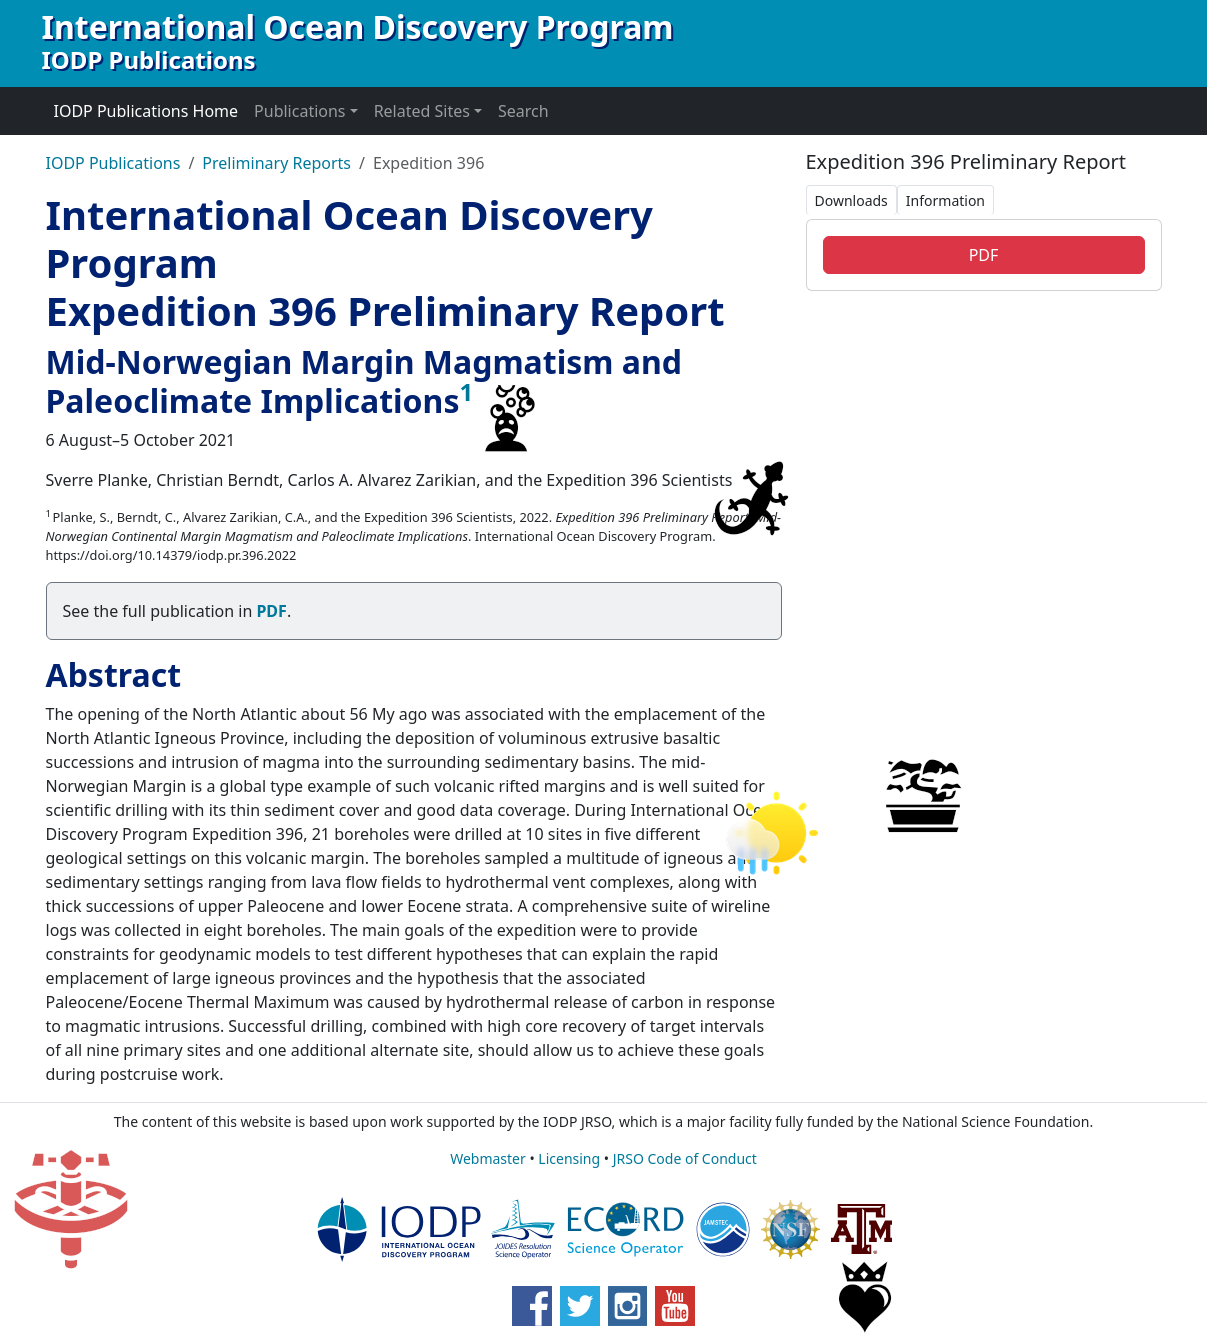 Image resolution: width=1207 pixels, height=1338 pixels. Describe the element at coordinates (751, 498) in the screenshot. I see `gecko or lizard character in a game interface` at that location.